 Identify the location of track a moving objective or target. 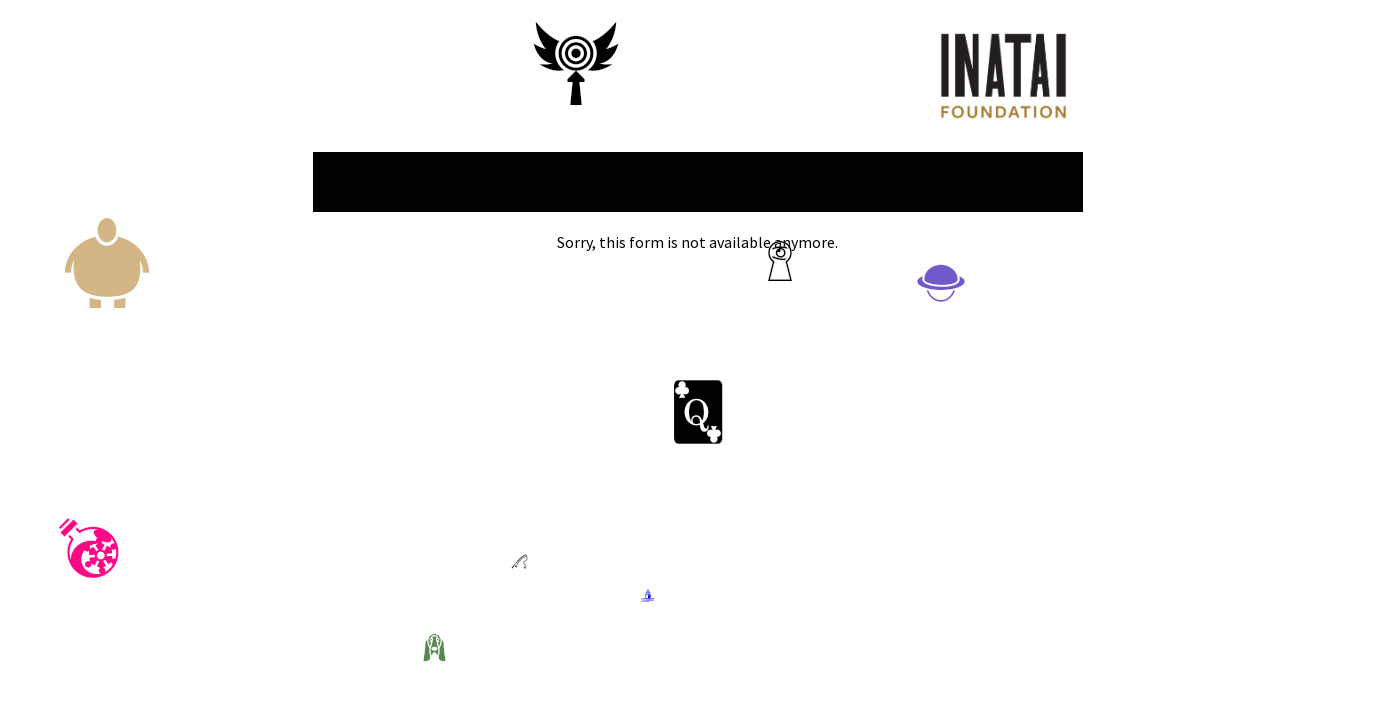
(576, 63).